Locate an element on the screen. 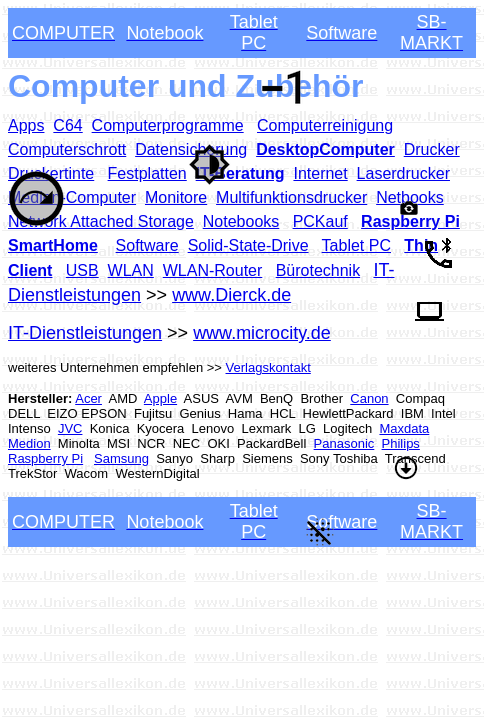 This screenshot has width=484, height=720. adjust screen brightness settings is located at coordinates (209, 164).